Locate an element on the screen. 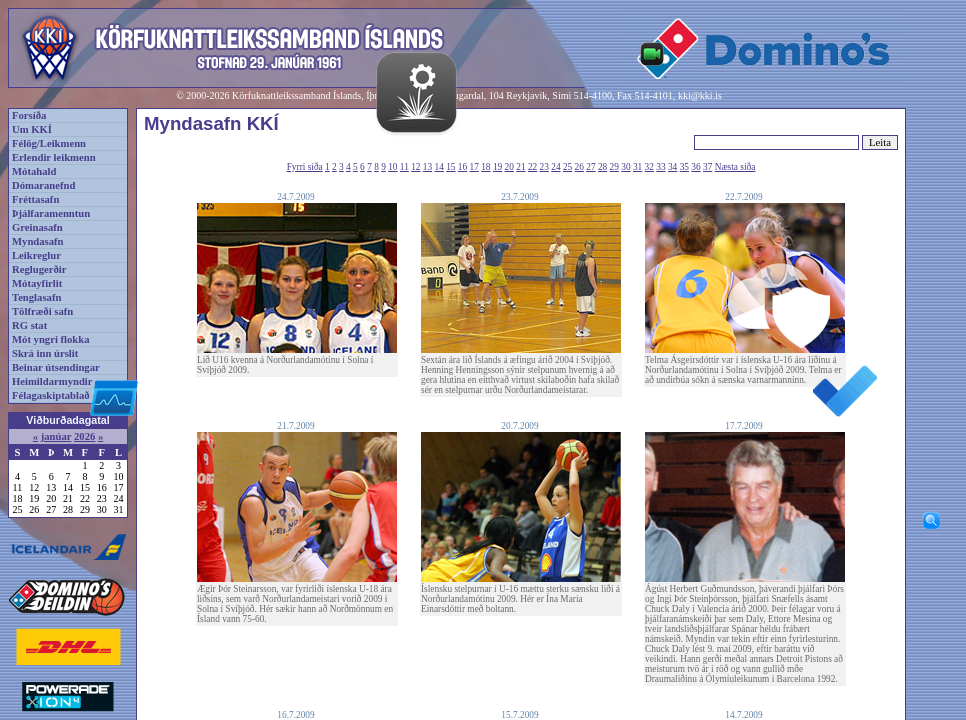 Image resolution: width=966 pixels, height=720 pixels. open facetime app is located at coordinates (652, 54).